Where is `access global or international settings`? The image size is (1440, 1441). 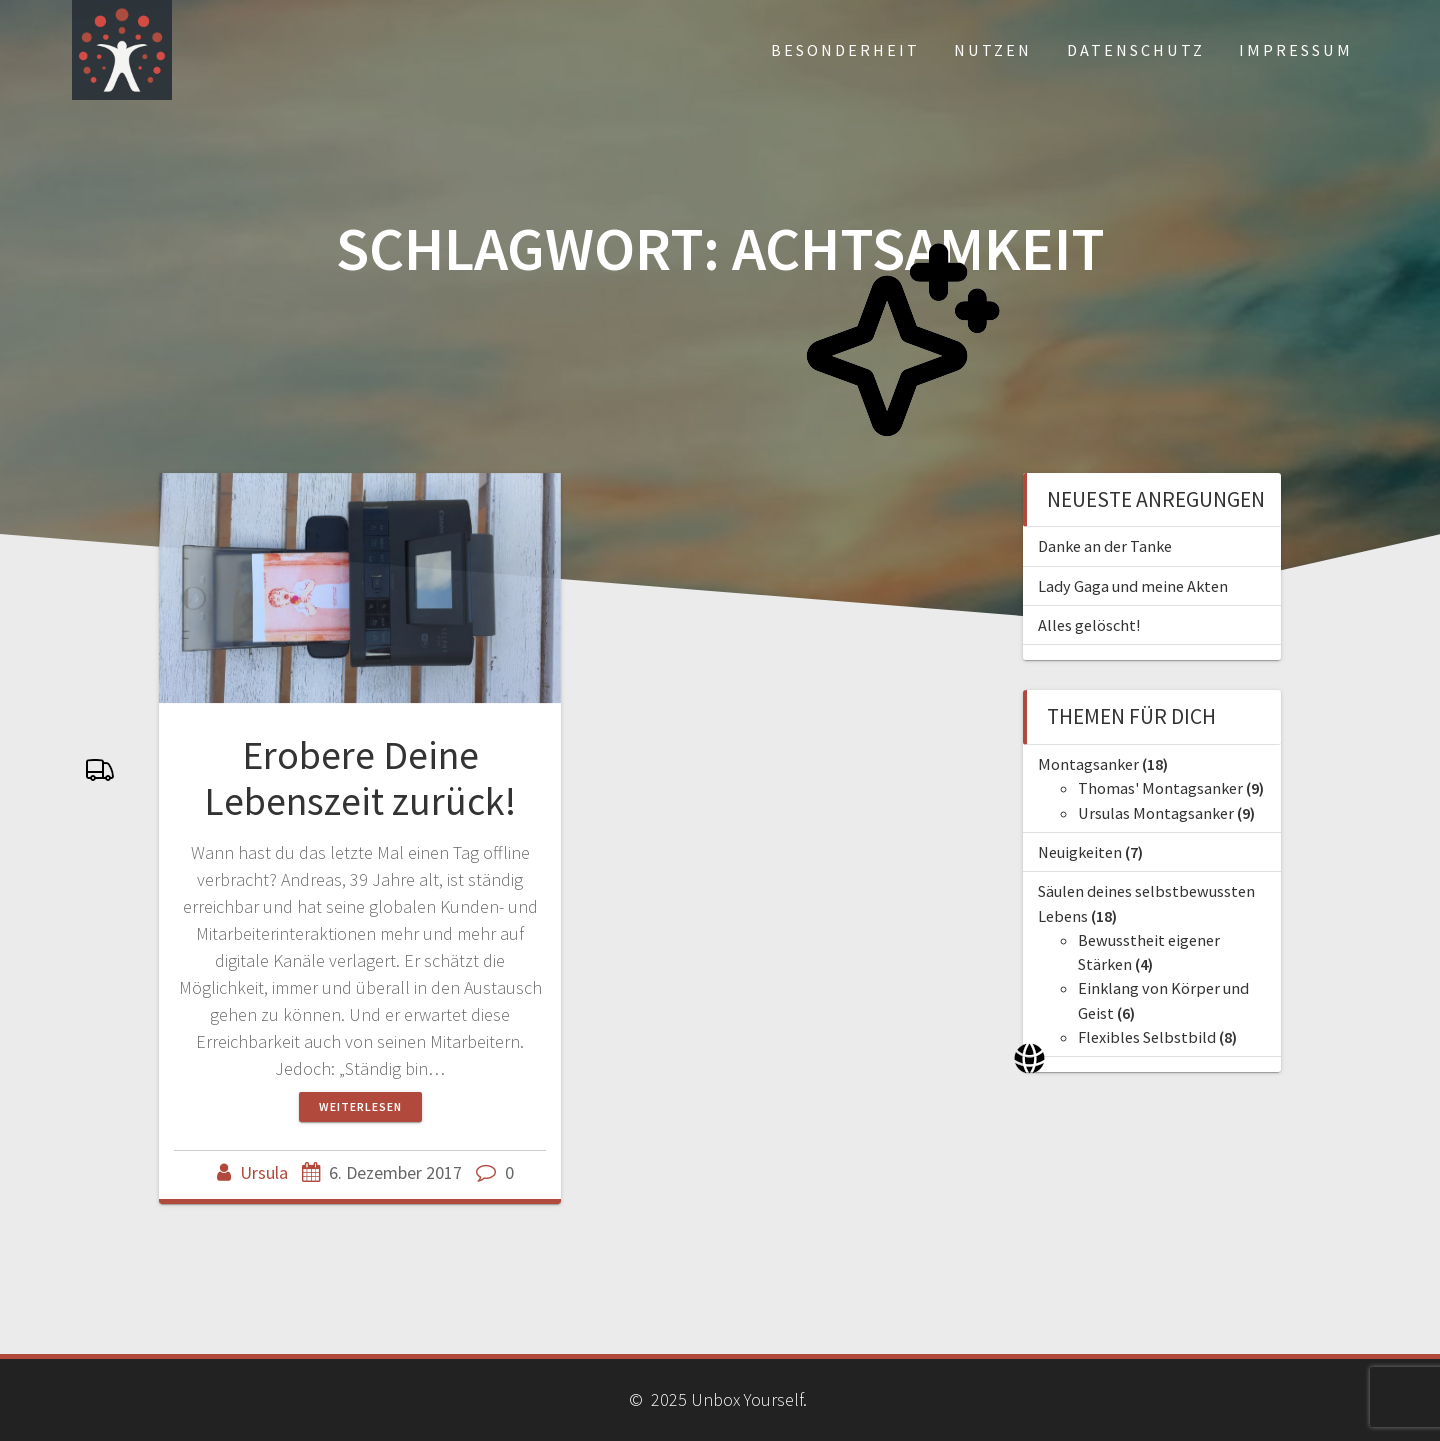 access global or international settings is located at coordinates (1029, 1058).